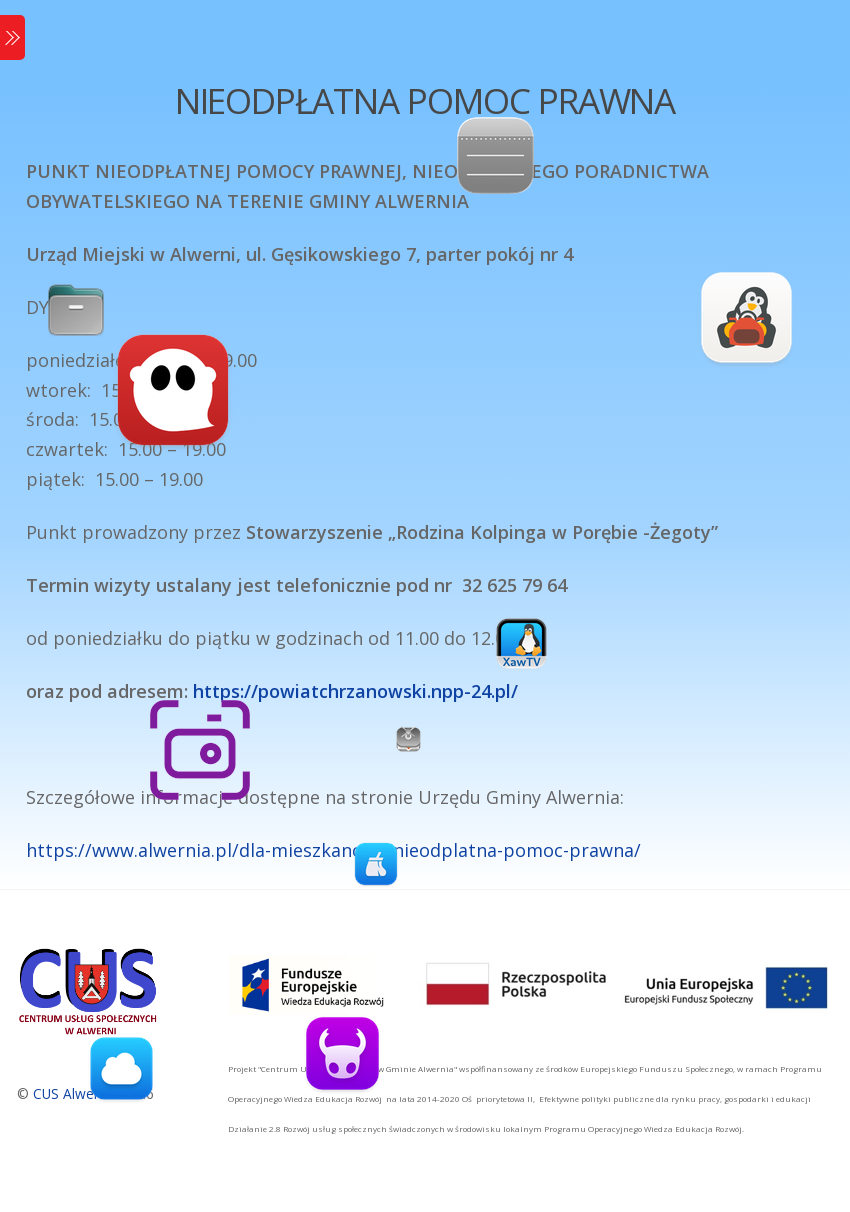  Describe the element at coordinates (495, 155) in the screenshot. I see `open the notes app` at that location.